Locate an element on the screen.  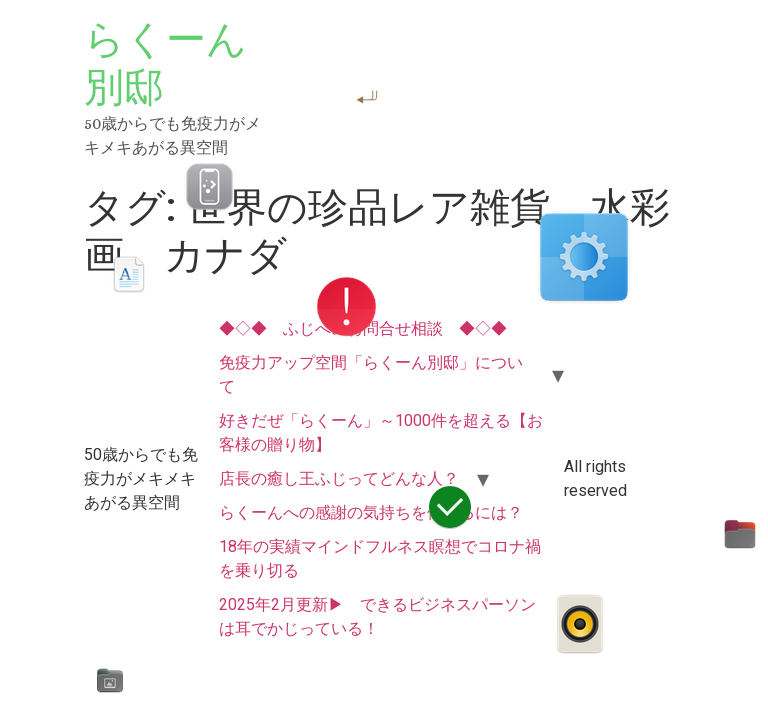
open a word processing document is located at coordinates (129, 274).